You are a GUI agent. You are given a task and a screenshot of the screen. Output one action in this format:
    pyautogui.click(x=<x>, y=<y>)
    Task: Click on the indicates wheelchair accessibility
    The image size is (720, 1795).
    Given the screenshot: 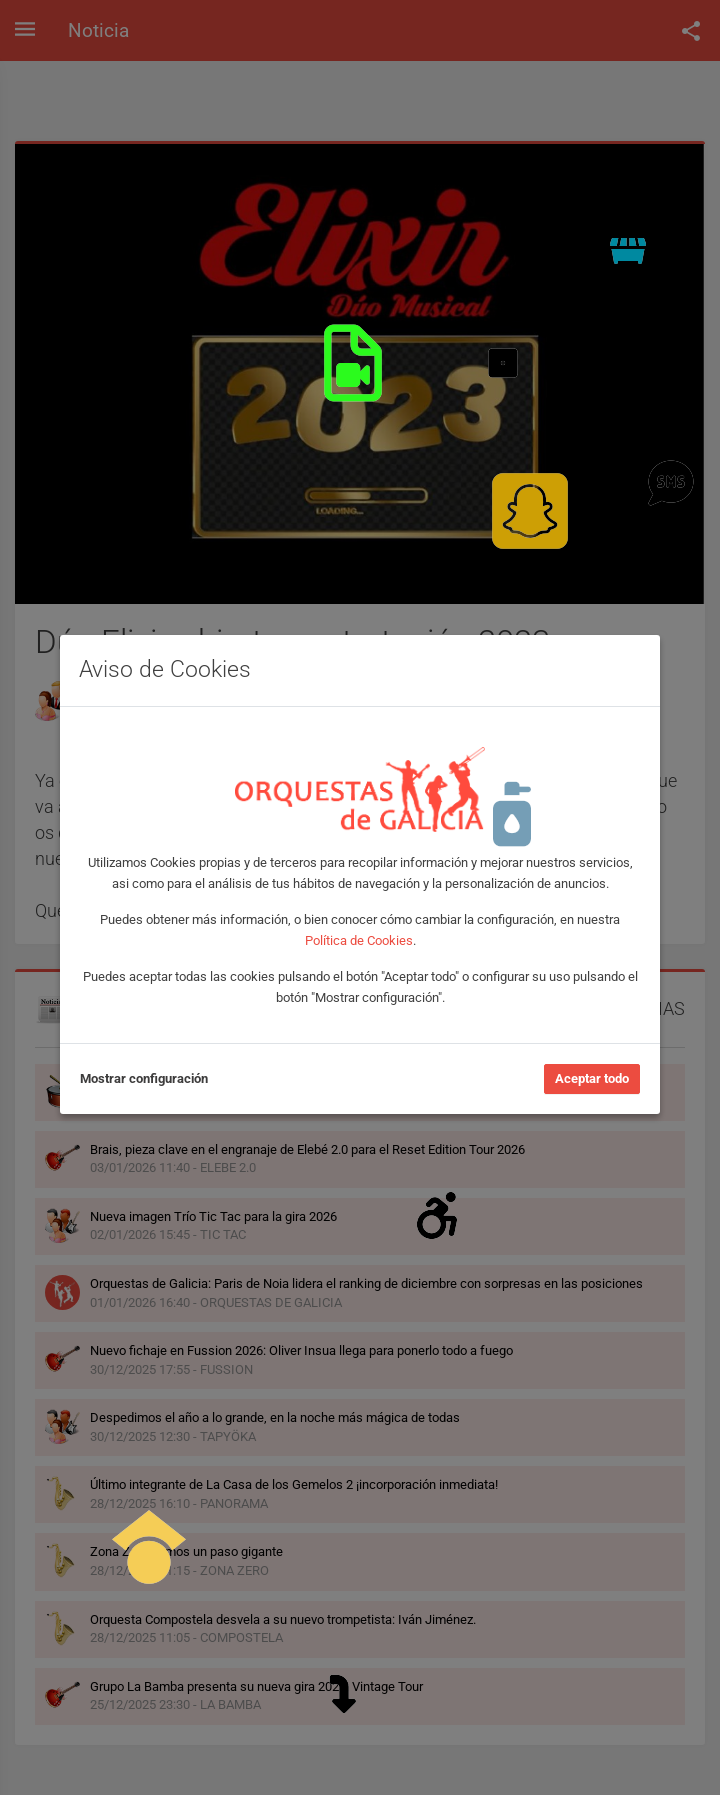 What is the action you would take?
    pyautogui.click(x=437, y=1215)
    